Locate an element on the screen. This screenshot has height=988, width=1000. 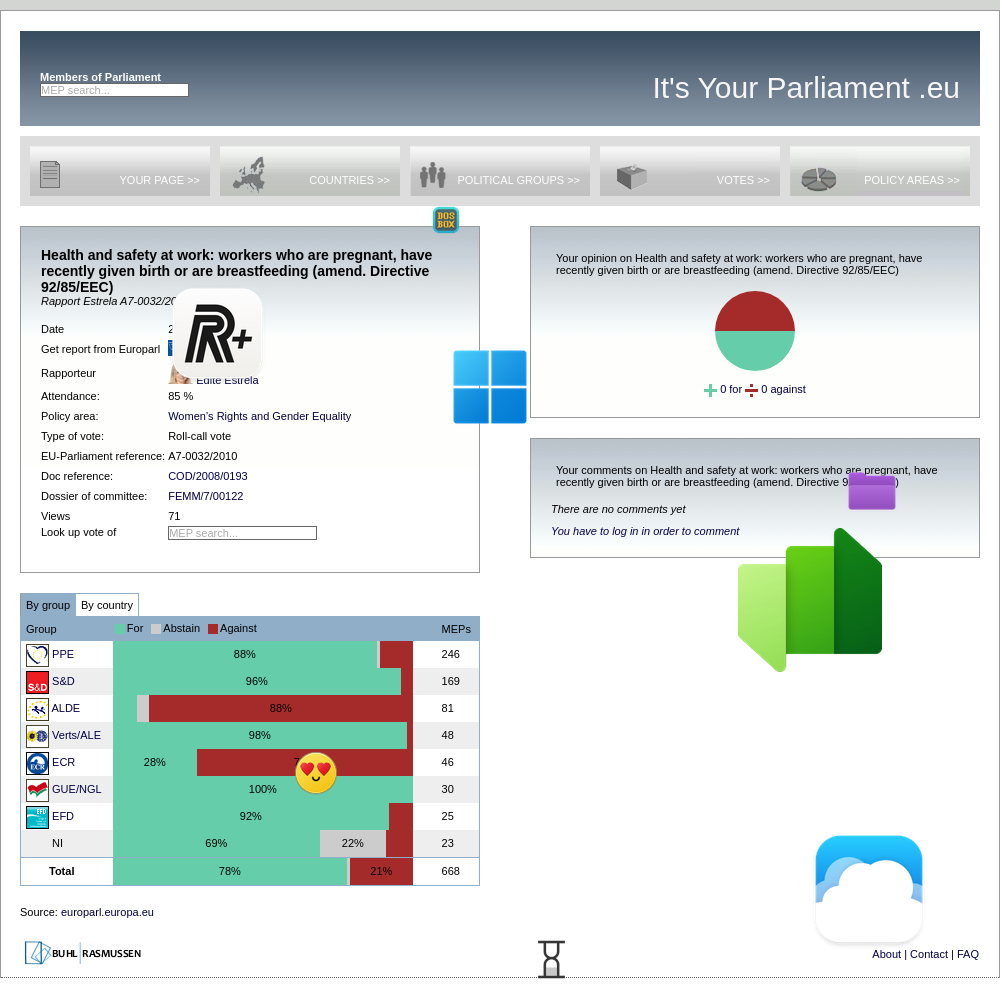
launch DOSBox emulator to run classic DOS games and software is located at coordinates (446, 220).